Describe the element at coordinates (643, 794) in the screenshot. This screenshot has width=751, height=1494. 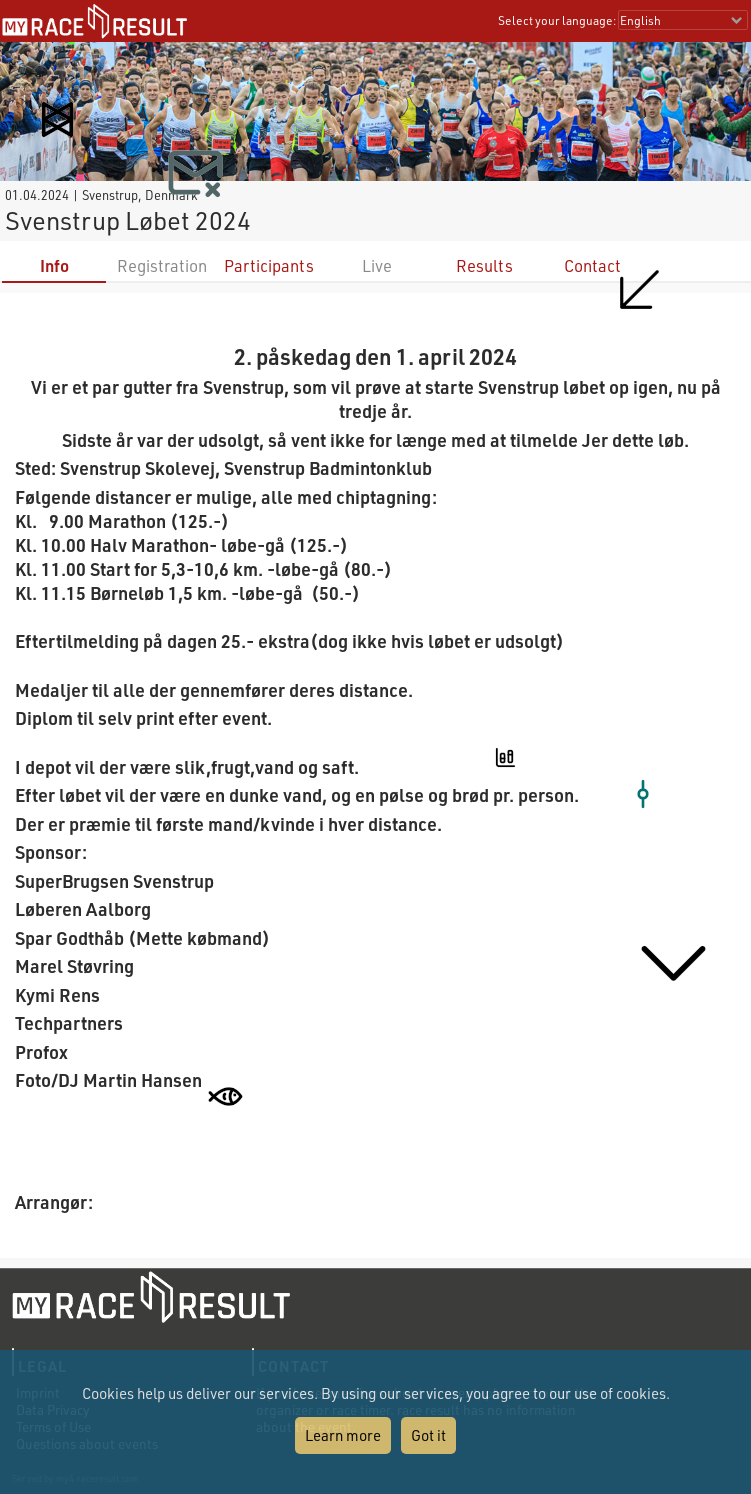
I see `view commit history in version control` at that location.